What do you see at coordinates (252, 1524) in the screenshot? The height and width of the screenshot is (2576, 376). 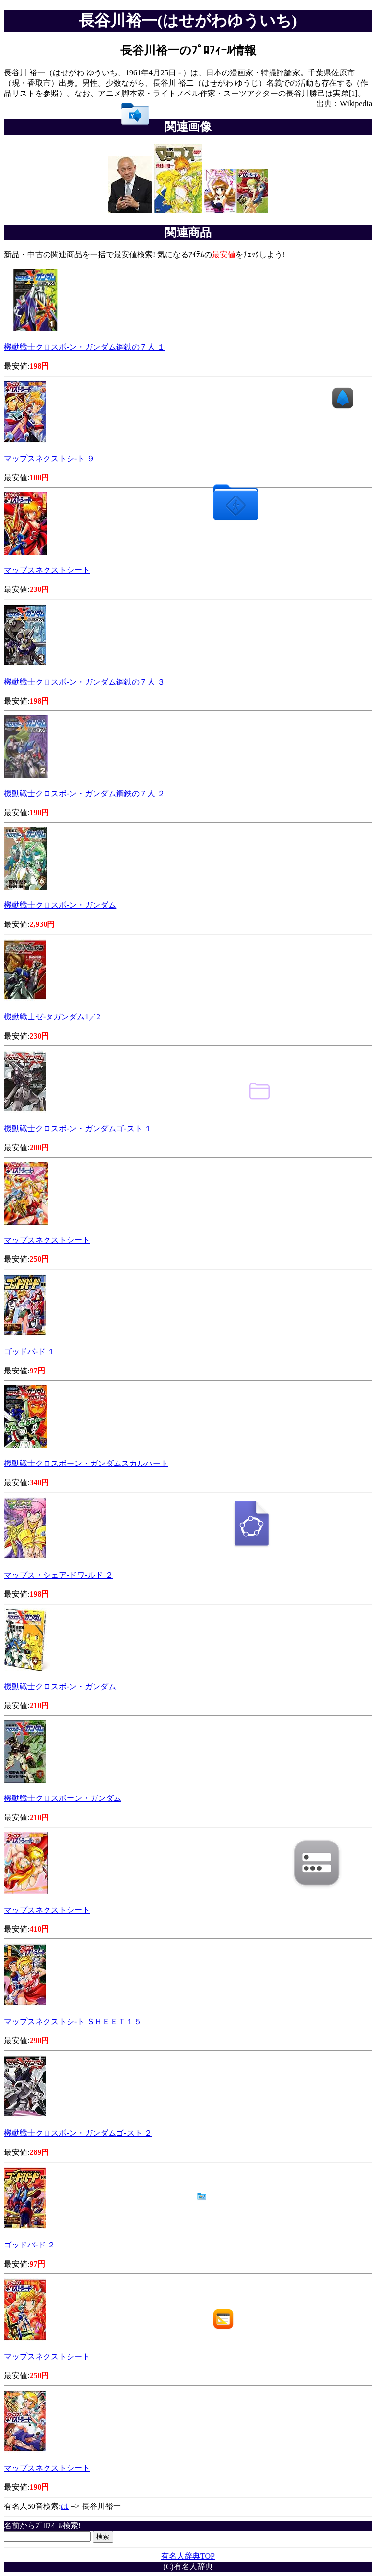 I see `a geogebra file document` at bounding box center [252, 1524].